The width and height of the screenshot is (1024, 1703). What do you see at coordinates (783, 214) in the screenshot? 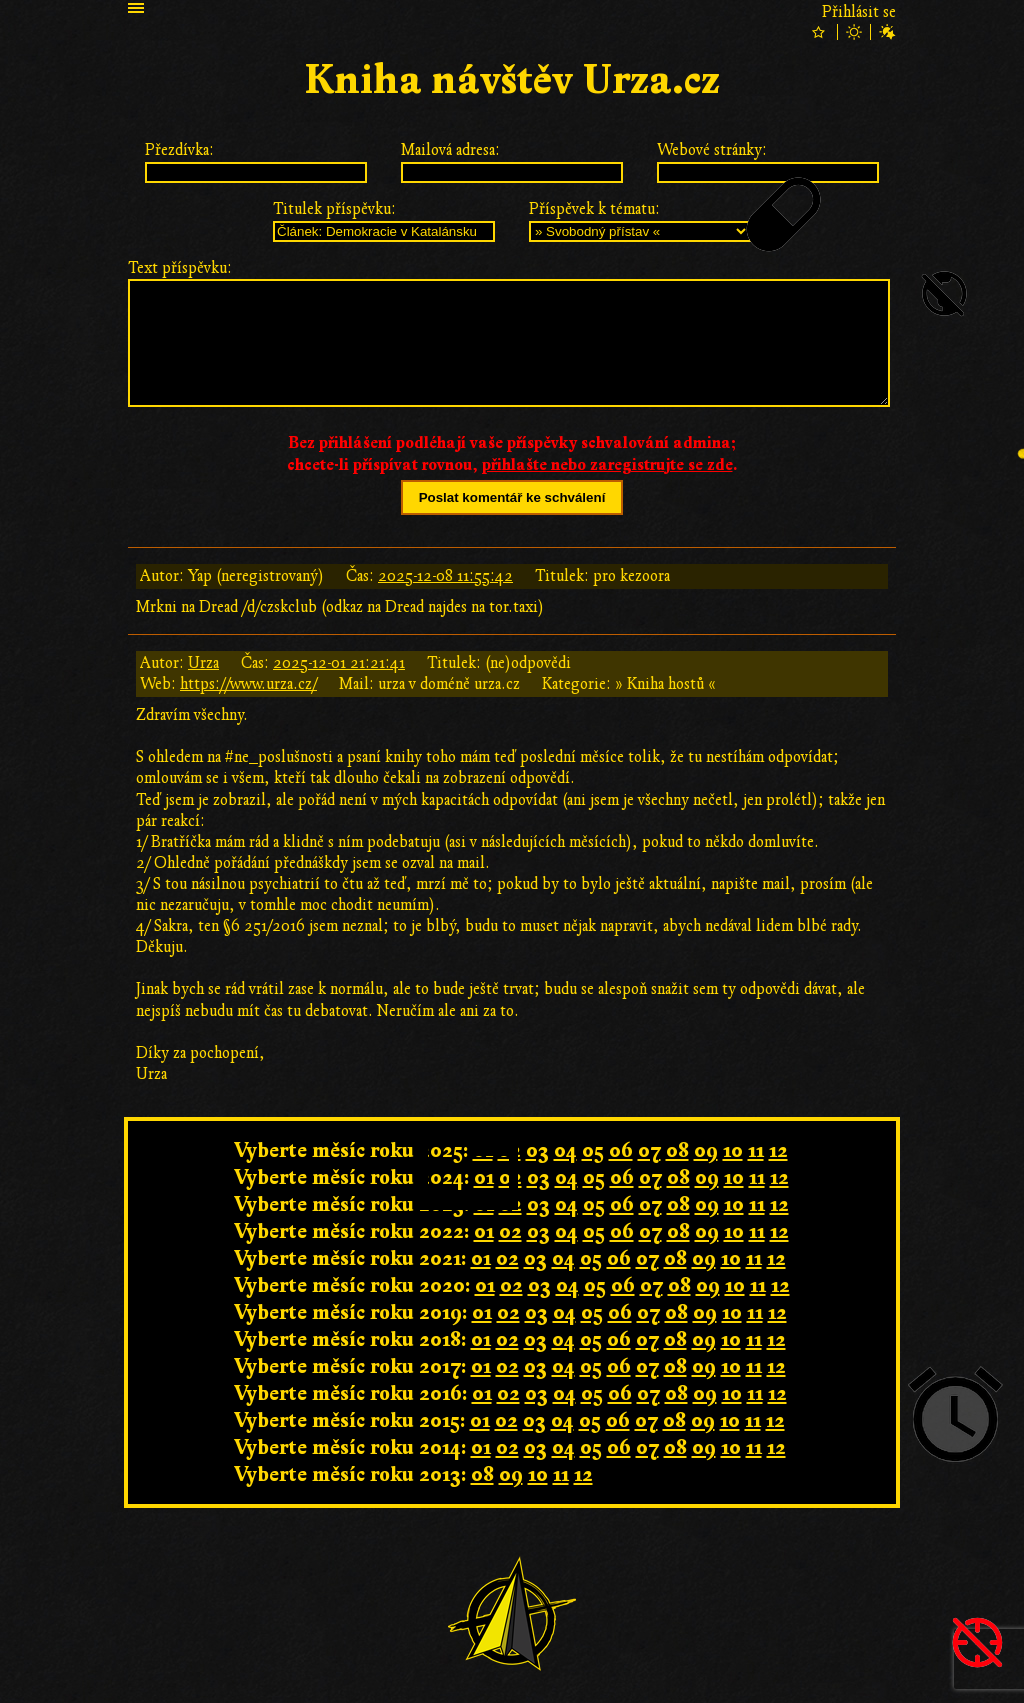
I see `access medication reminders or health settings` at bounding box center [783, 214].